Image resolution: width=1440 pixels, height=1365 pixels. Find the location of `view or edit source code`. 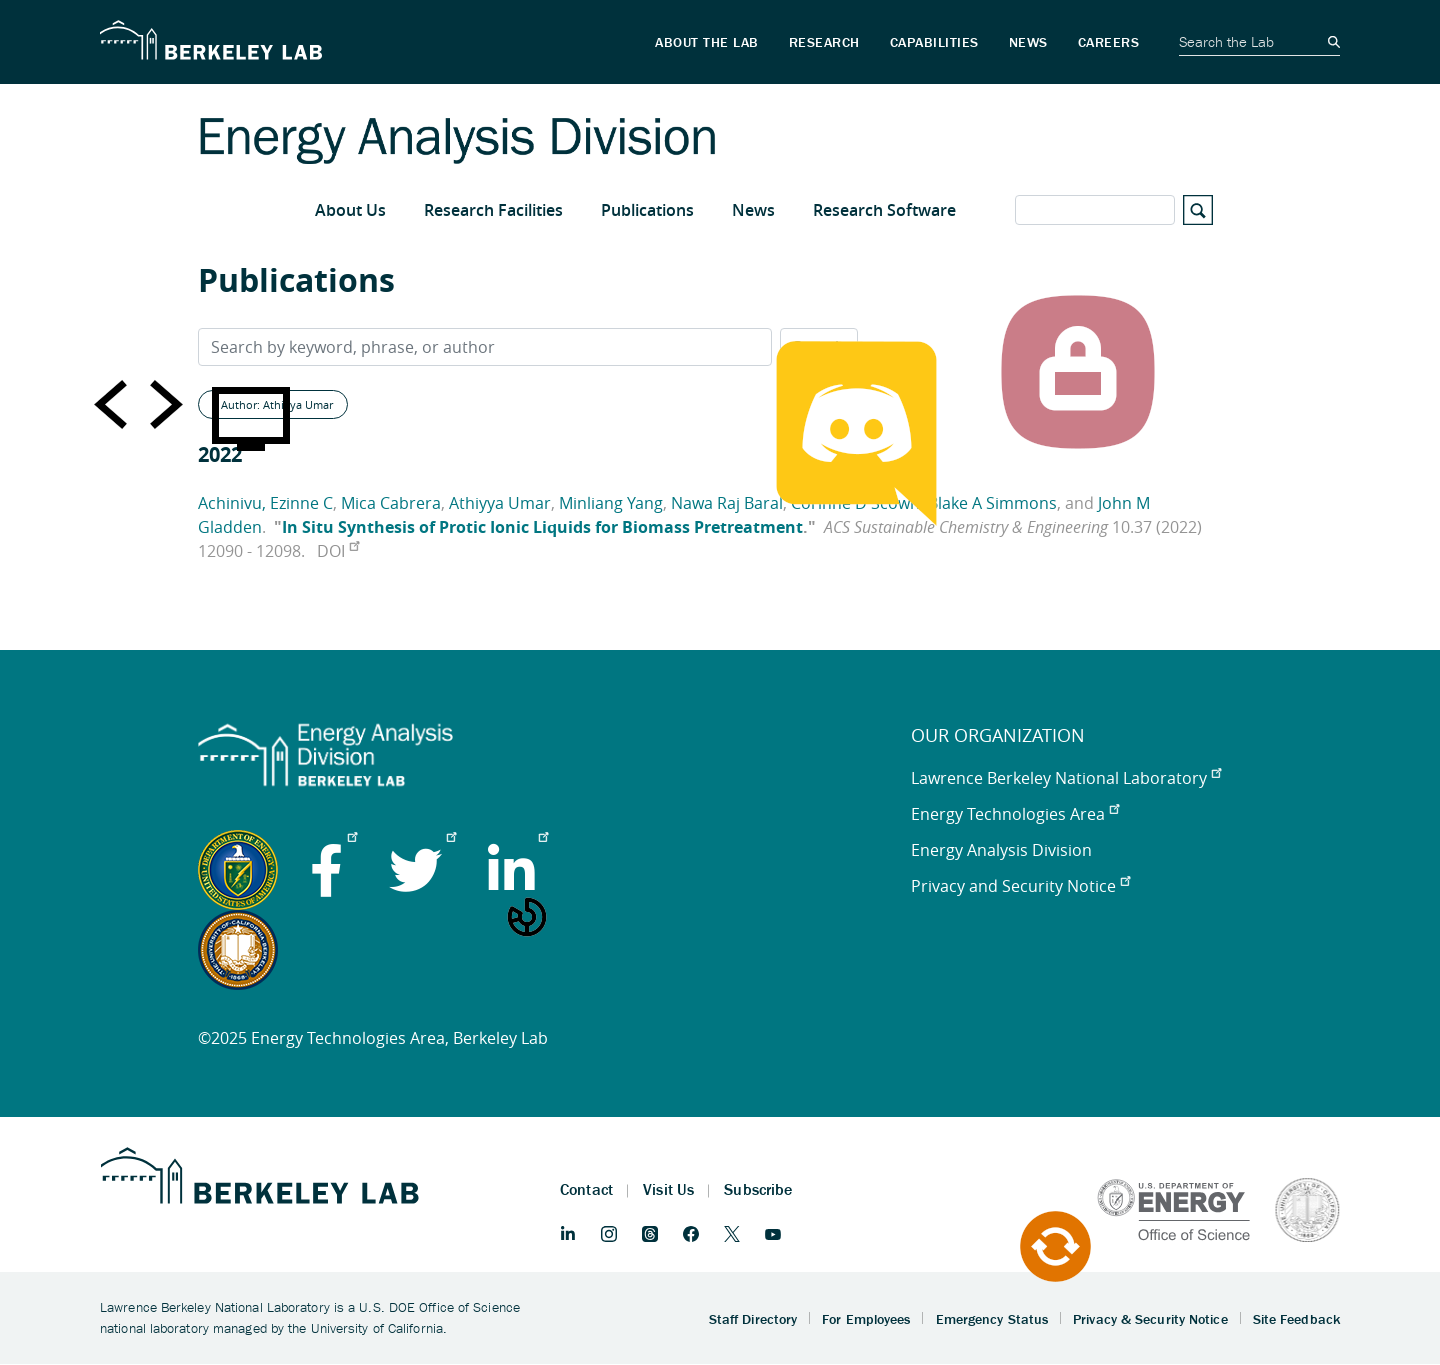

view or edit source code is located at coordinates (138, 404).